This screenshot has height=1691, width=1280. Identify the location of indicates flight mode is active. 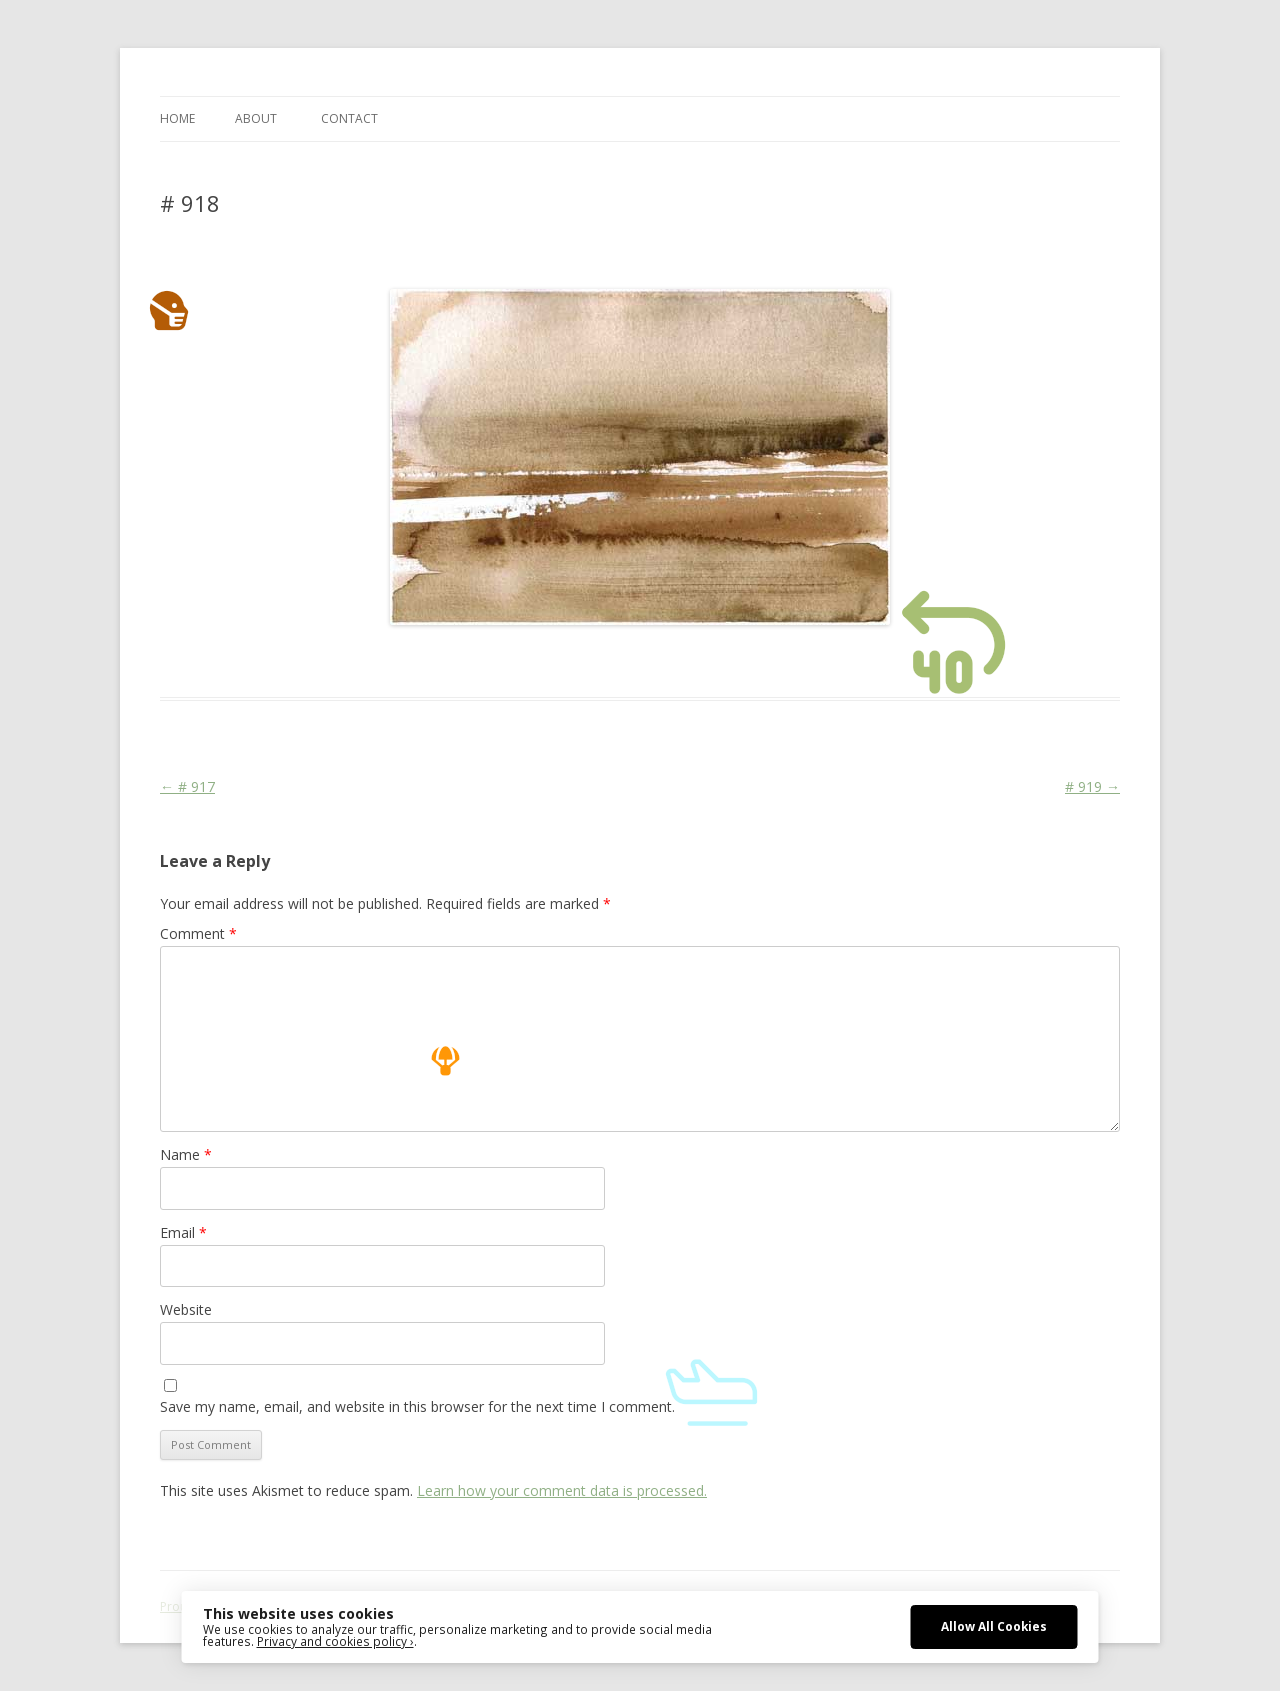
(711, 1389).